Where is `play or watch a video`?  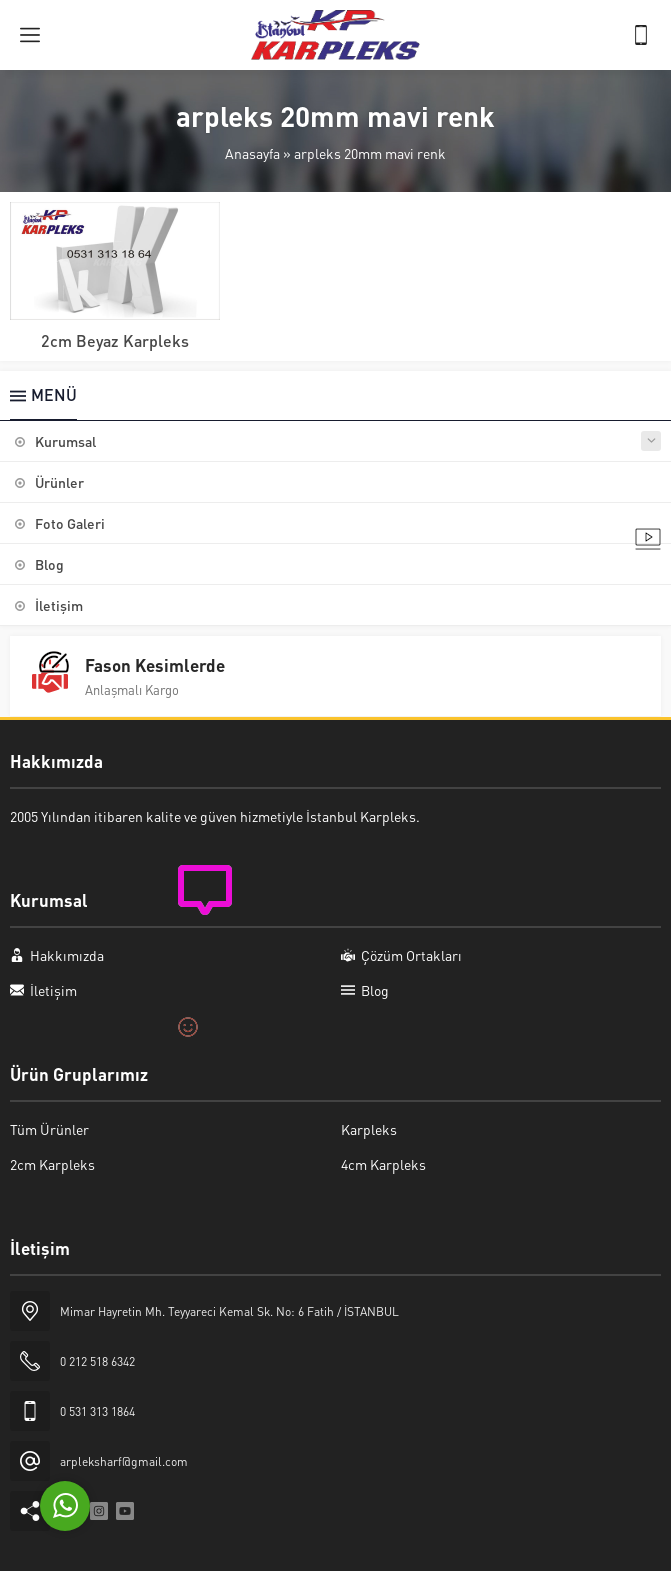 play or watch a video is located at coordinates (648, 539).